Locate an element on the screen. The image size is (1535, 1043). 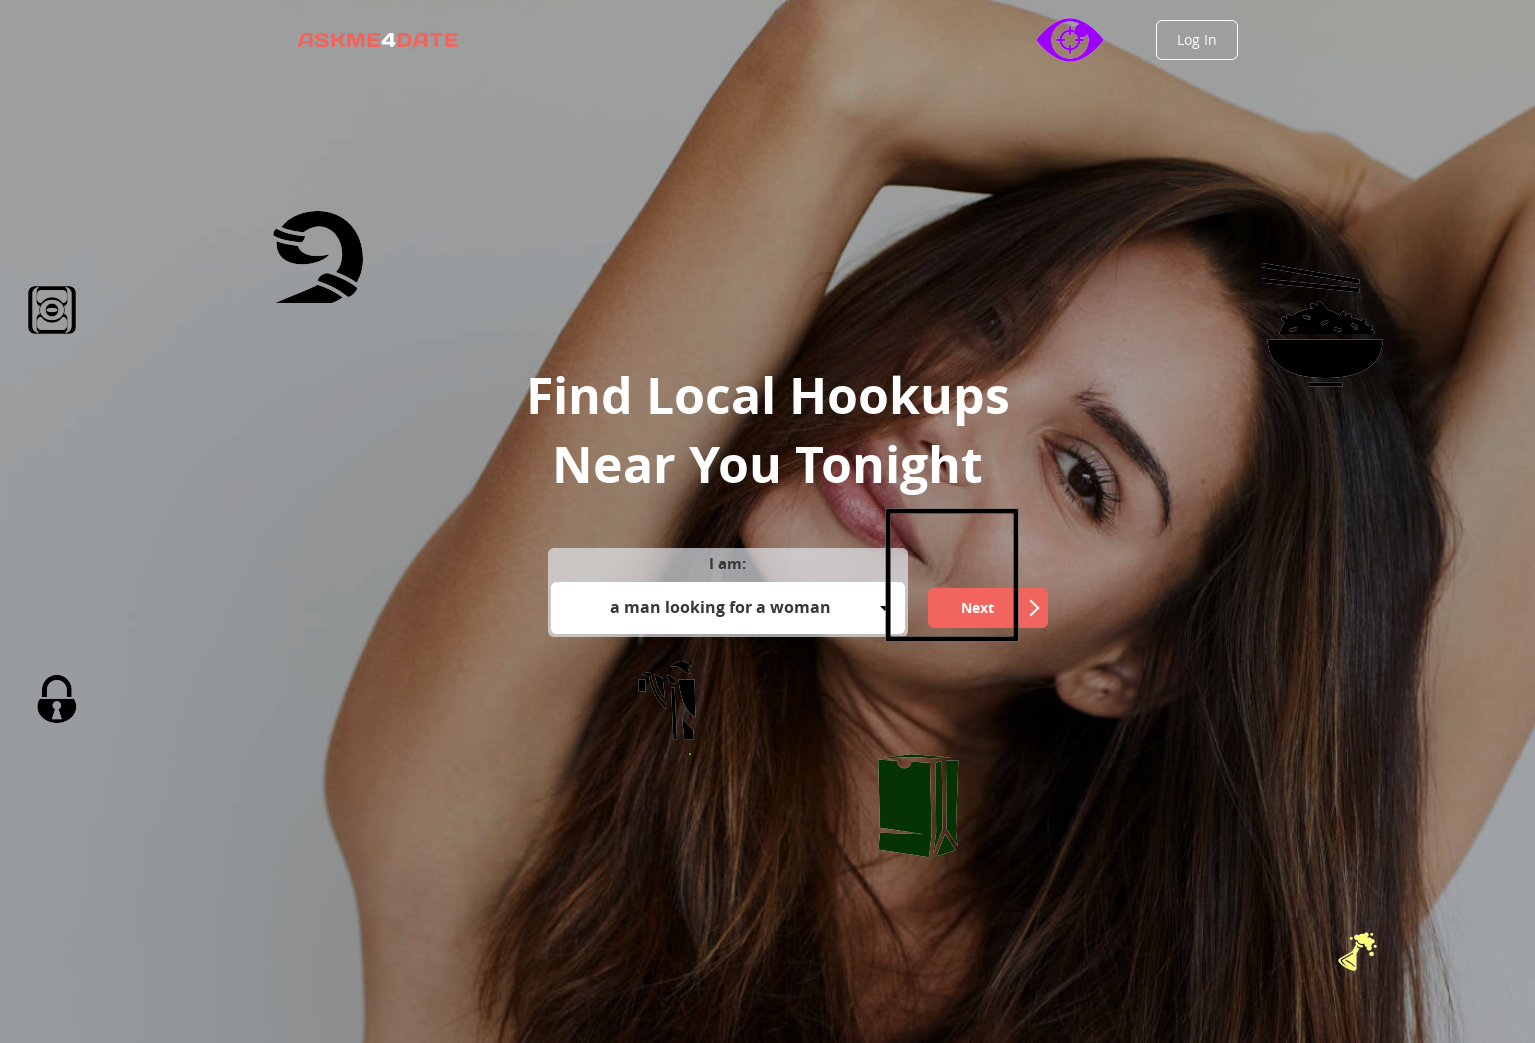
browse asian cuisine or rice dishes is located at coordinates (1325, 324).